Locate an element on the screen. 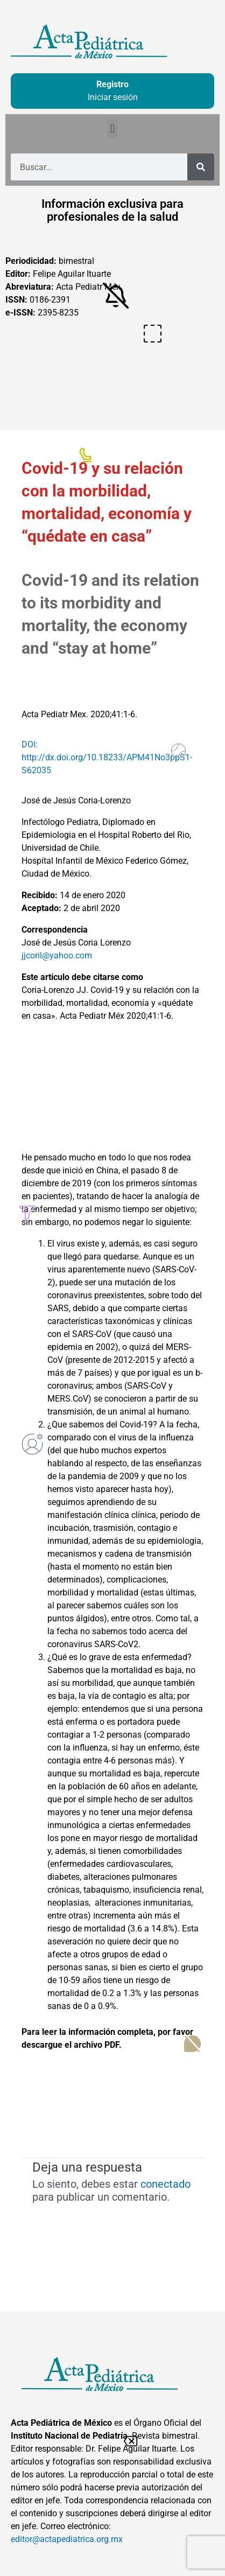 This screenshot has height=2576, width=225. mute or disable chat notifications is located at coordinates (192, 2044).